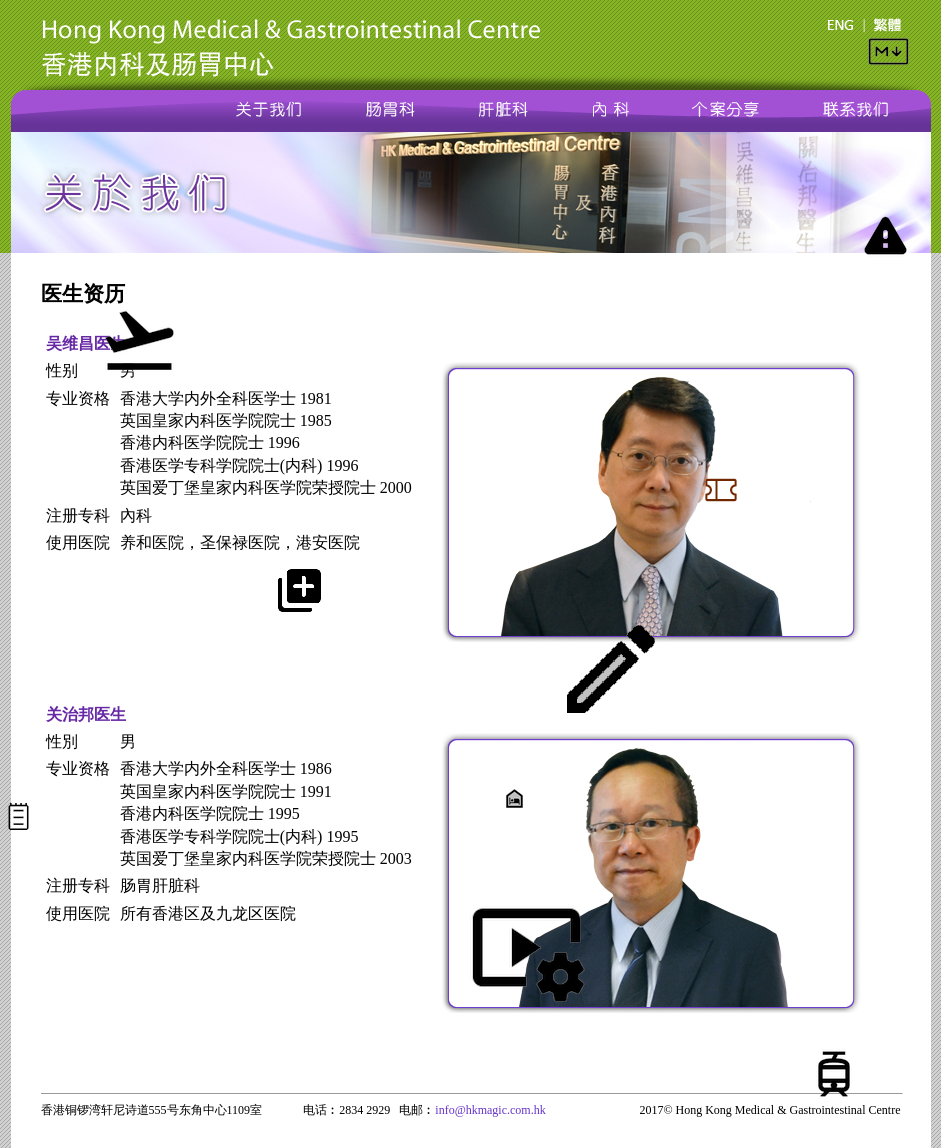  Describe the element at coordinates (139, 339) in the screenshot. I see `view flight departure information` at that location.